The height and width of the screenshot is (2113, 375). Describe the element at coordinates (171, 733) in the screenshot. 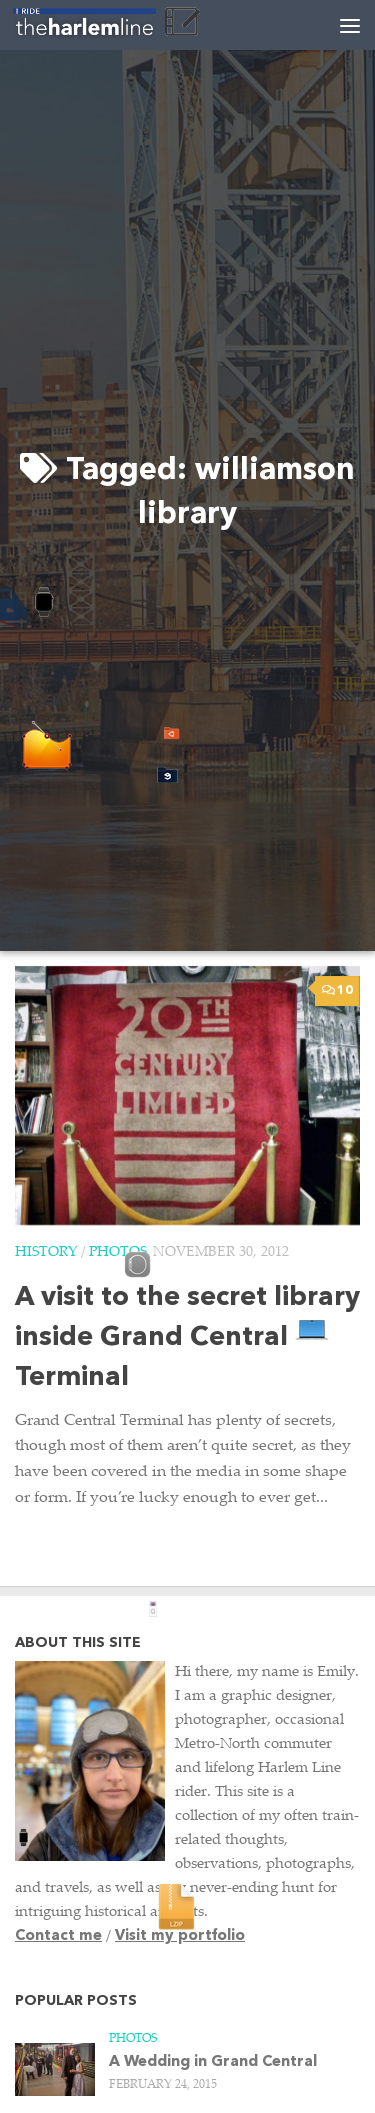

I see `open ubuntu system folder` at that location.